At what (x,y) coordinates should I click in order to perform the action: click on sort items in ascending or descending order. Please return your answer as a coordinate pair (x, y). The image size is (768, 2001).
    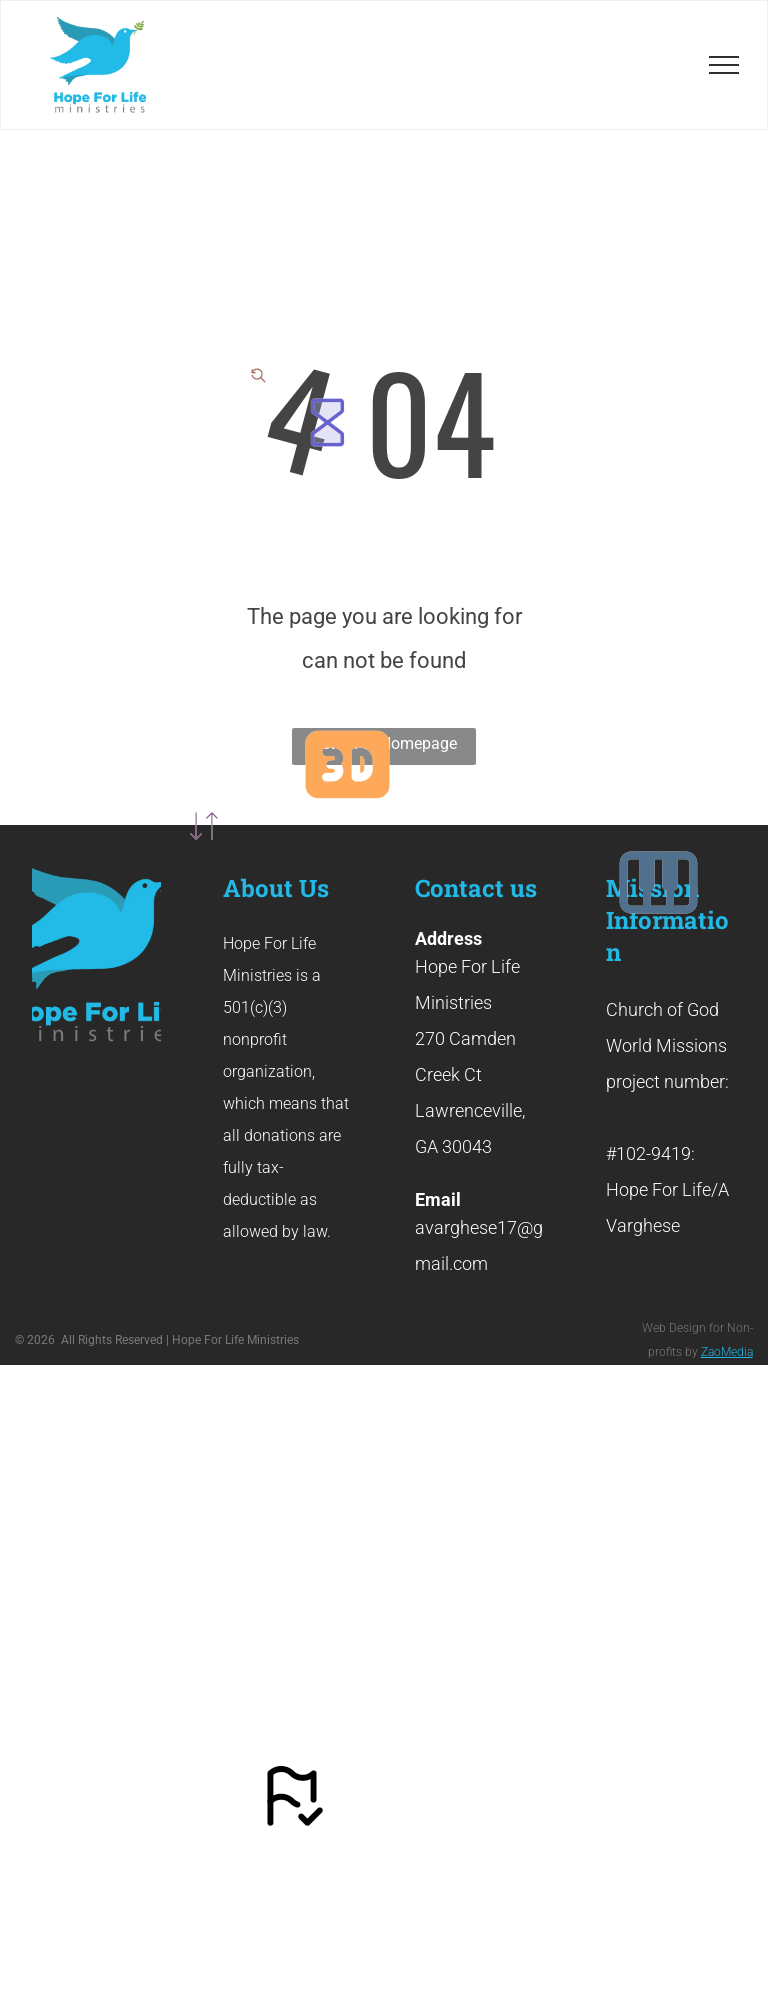
    Looking at the image, I should click on (204, 826).